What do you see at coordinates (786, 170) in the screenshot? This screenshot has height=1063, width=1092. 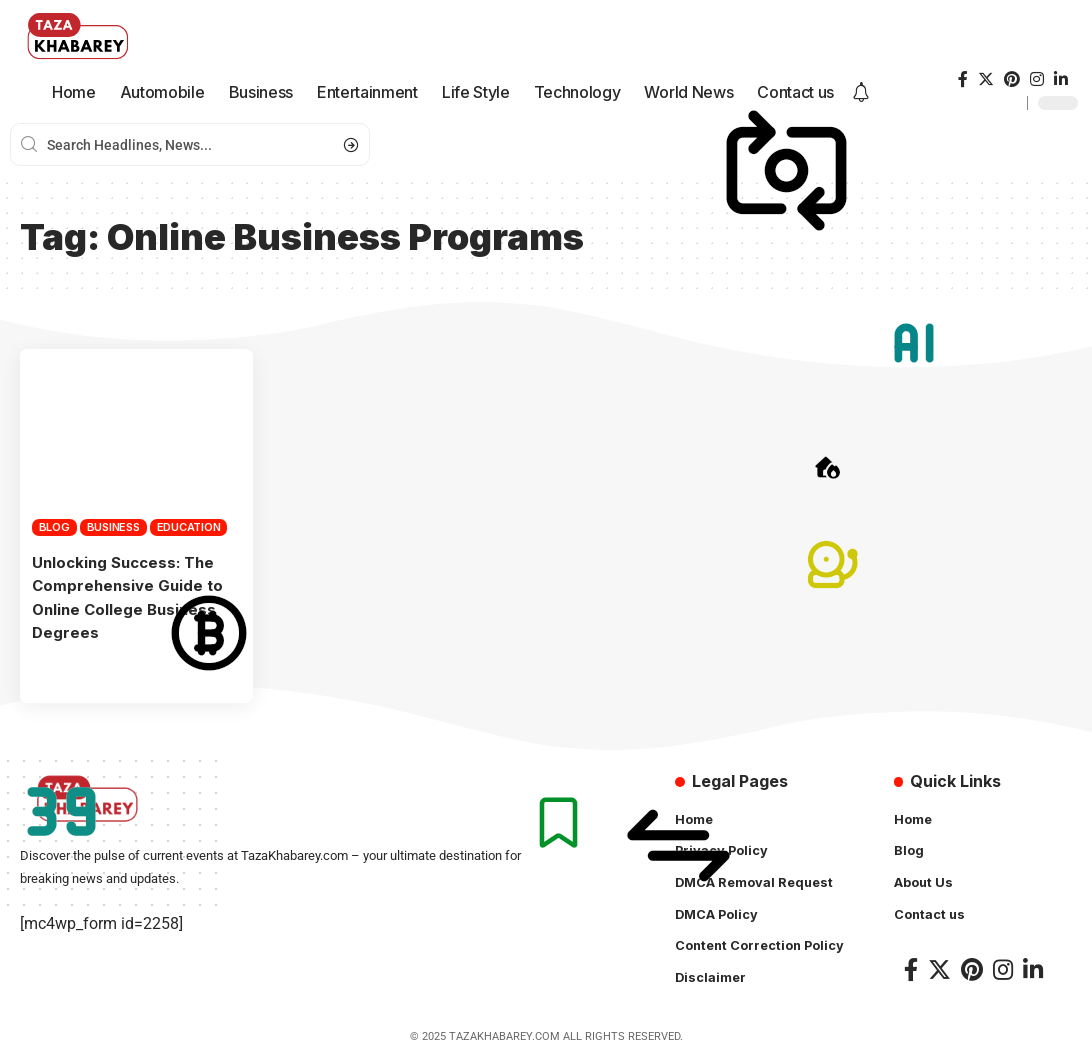 I see `switch between front and rear camera` at bounding box center [786, 170].